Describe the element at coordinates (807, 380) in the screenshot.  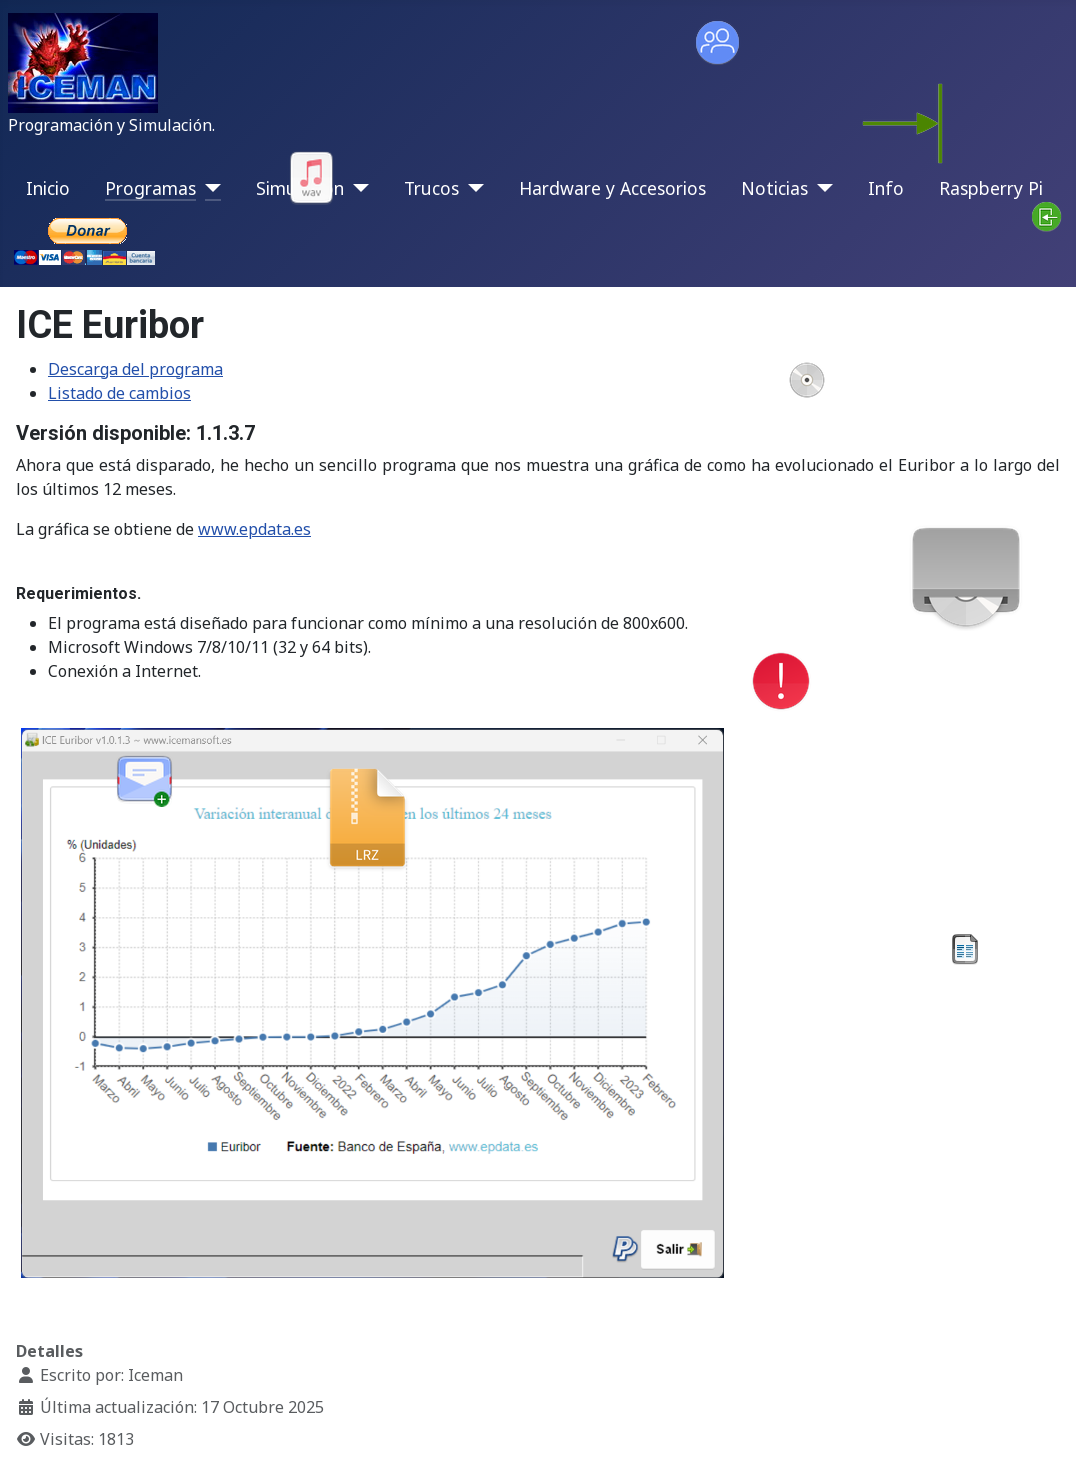
I see `indicates a rewritable CD-RW disc` at that location.